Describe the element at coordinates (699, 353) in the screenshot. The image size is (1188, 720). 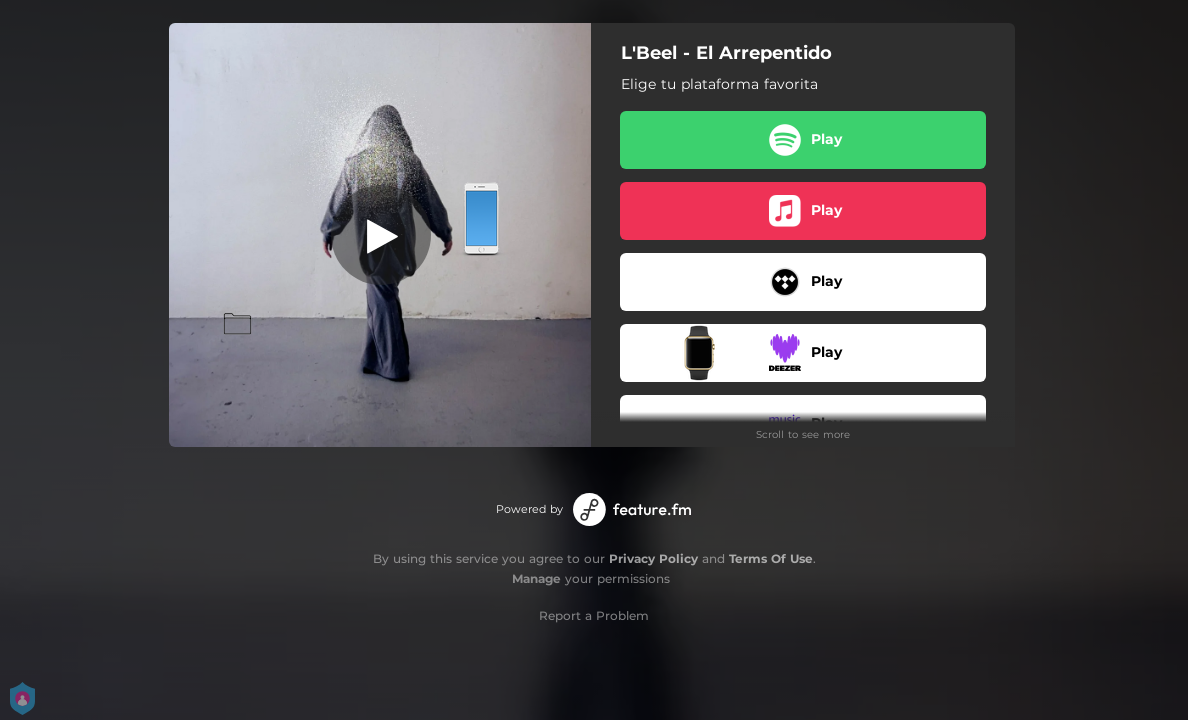
I see `apple watch device icon` at that location.